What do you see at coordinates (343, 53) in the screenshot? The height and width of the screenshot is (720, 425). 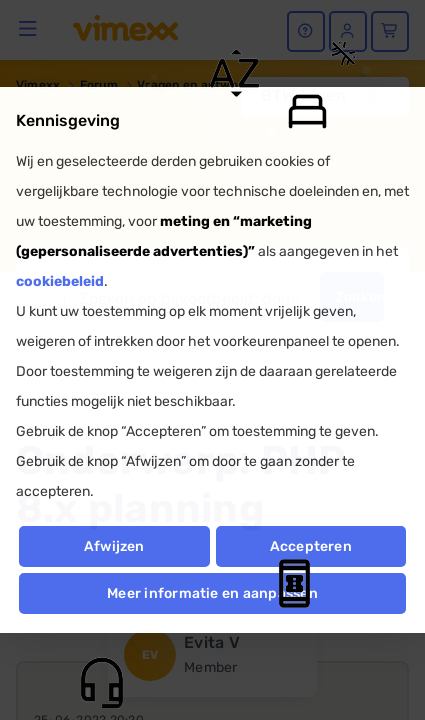 I see `disable light leak effects on photos` at bounding box center [343, 53].